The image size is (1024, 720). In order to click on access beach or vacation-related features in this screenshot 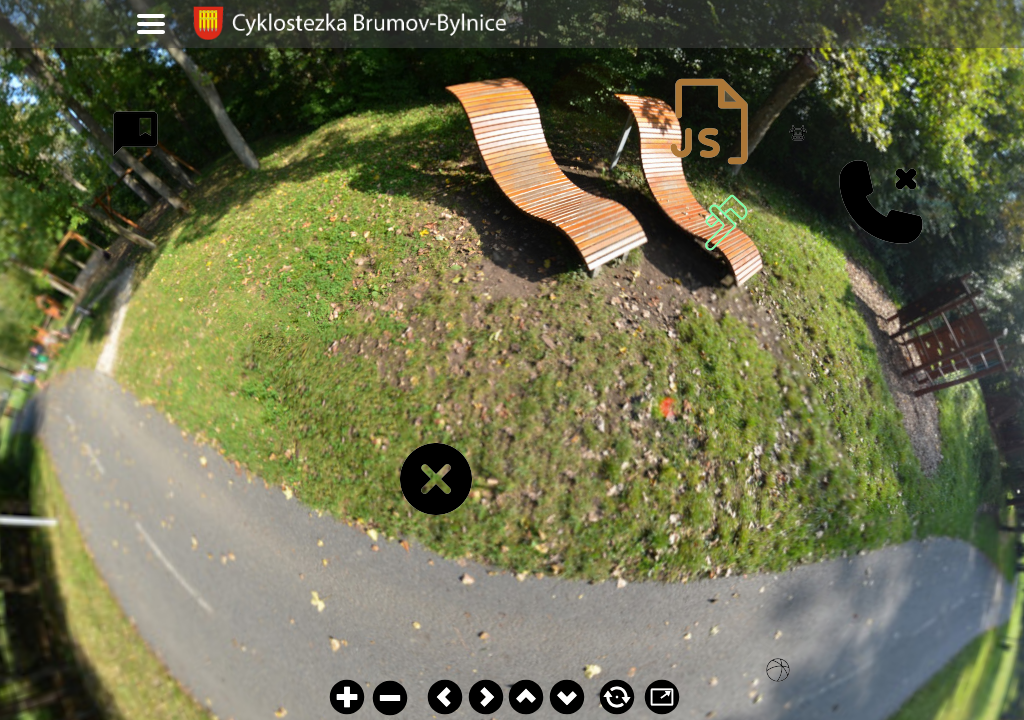, I will do `click(778, 670)`.